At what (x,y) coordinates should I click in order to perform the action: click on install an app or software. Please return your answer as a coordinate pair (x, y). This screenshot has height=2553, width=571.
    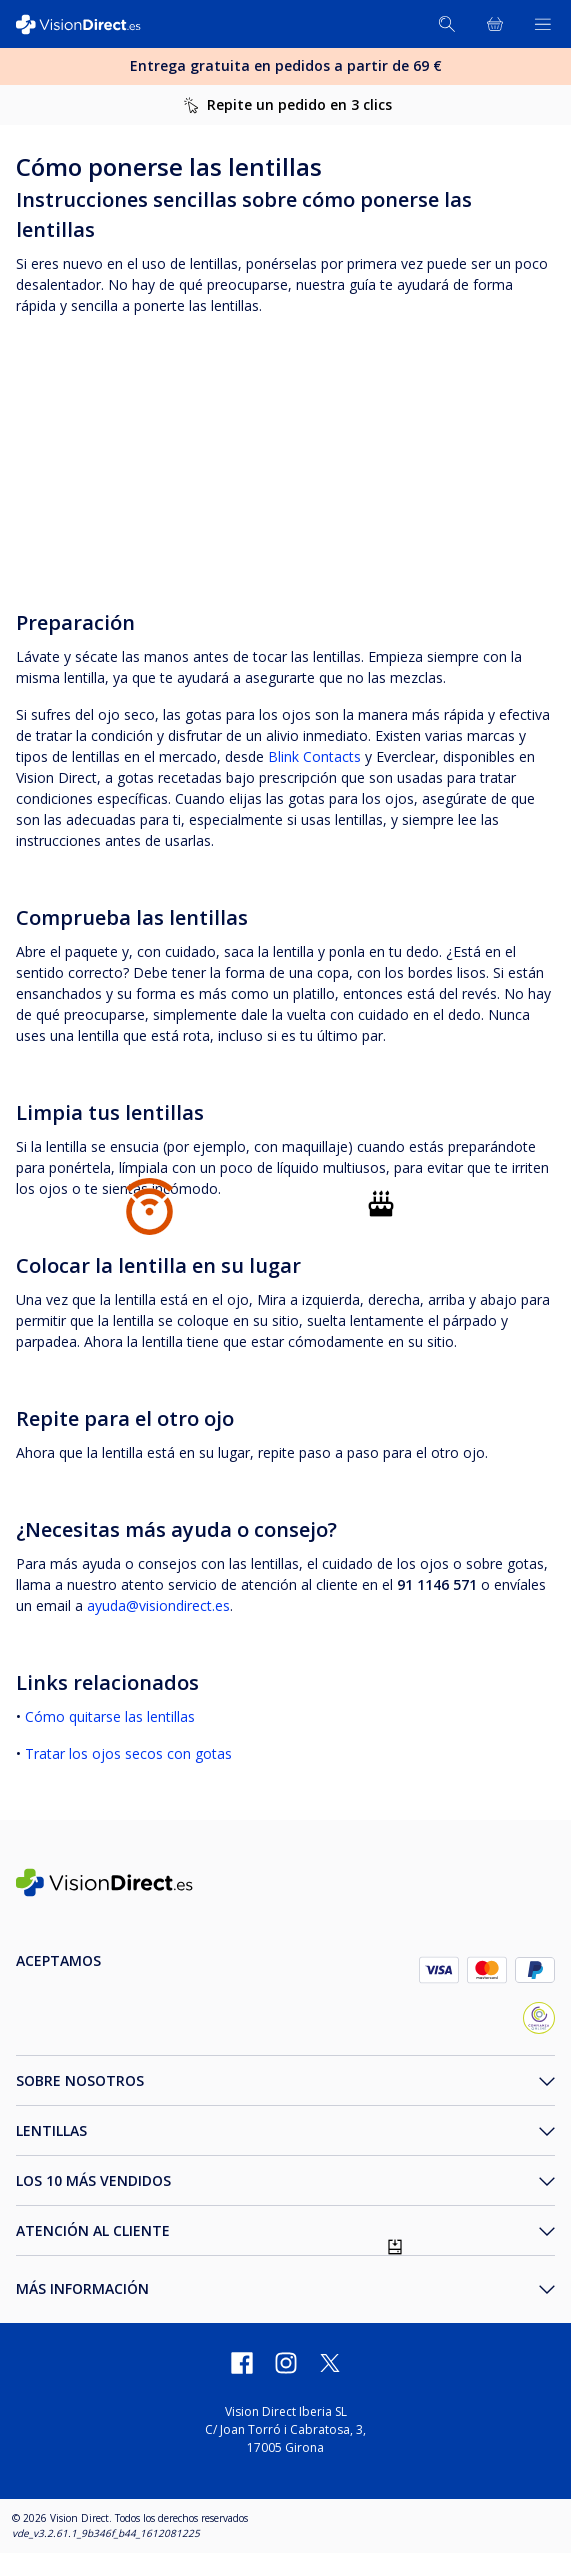
    Looking at the image, I should click on (395, 2247).